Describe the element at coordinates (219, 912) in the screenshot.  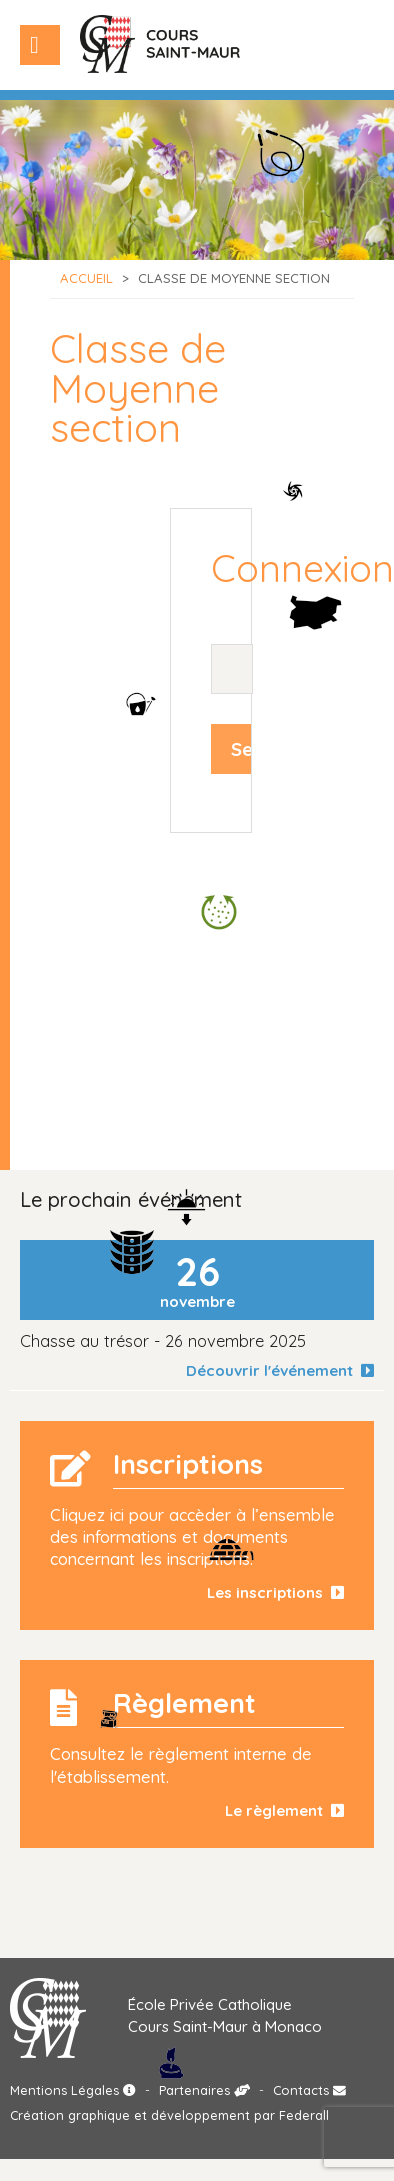
I see `indicates a surrounding or encirclement action in gameplay` at that location.